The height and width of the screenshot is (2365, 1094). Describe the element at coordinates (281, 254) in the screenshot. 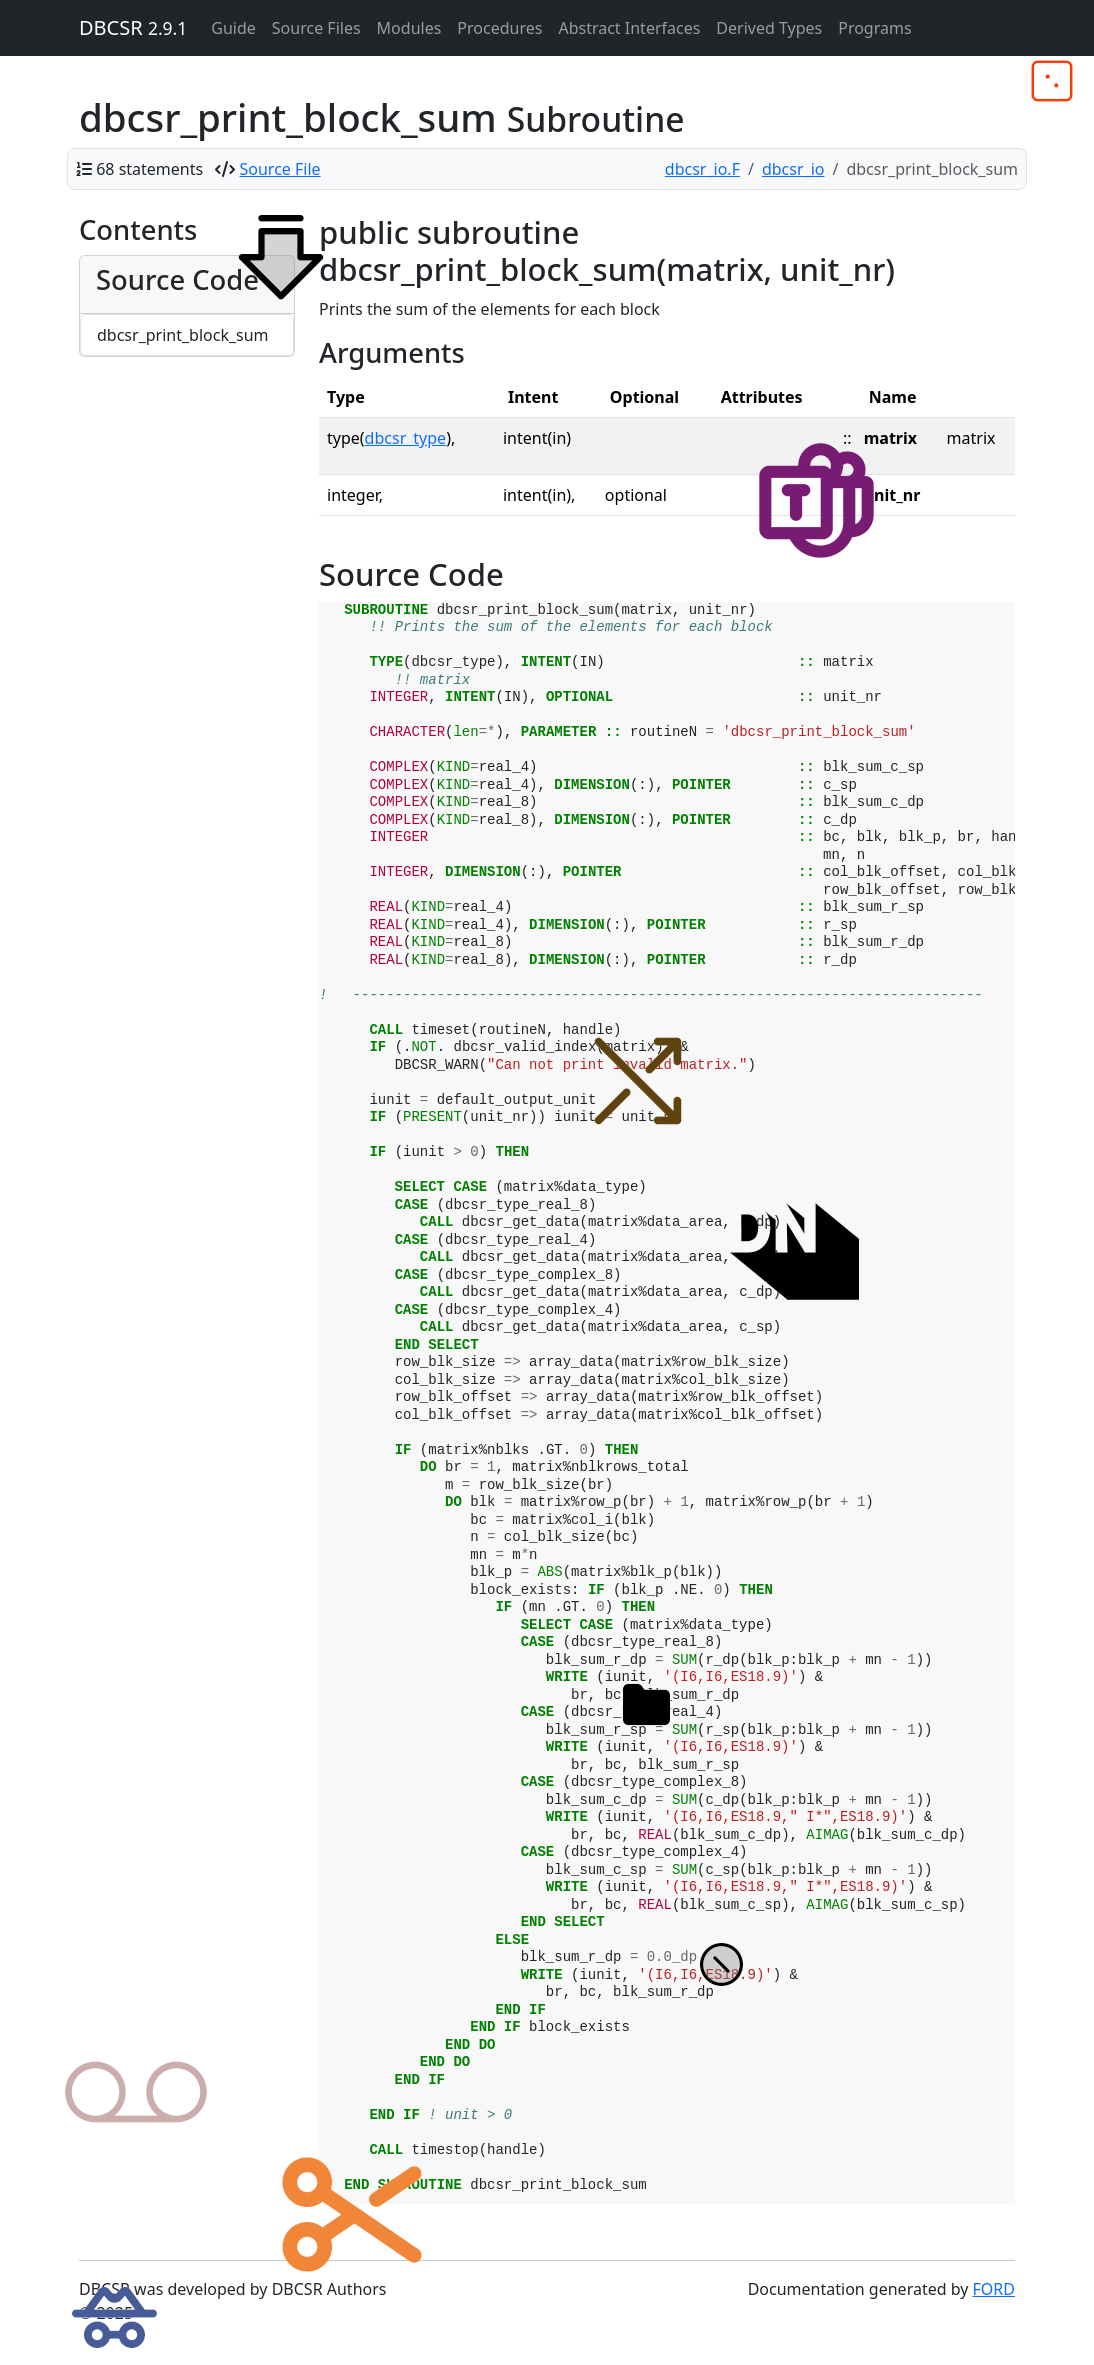

I see `download file or content` at that location.